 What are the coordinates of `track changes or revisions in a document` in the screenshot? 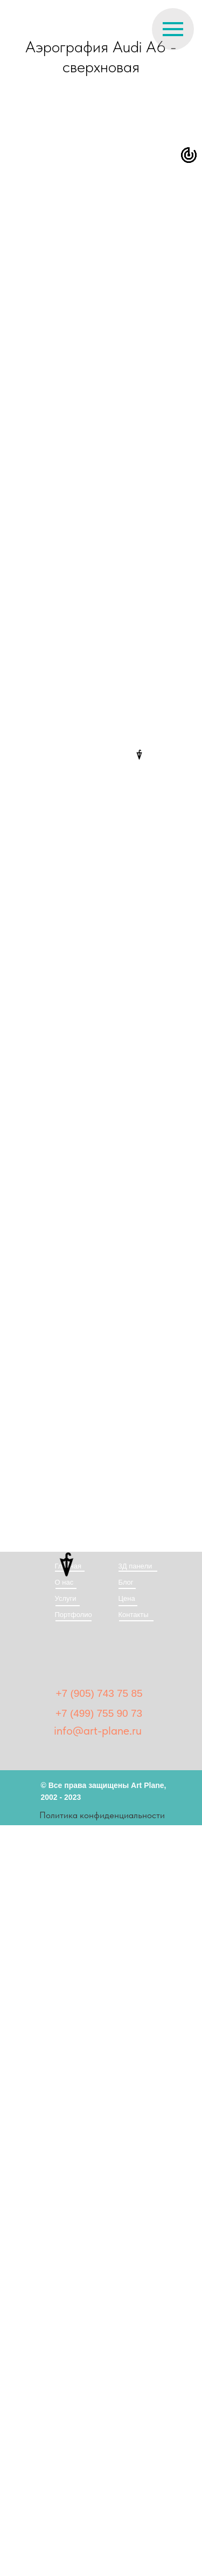 It's located at (189, 155).